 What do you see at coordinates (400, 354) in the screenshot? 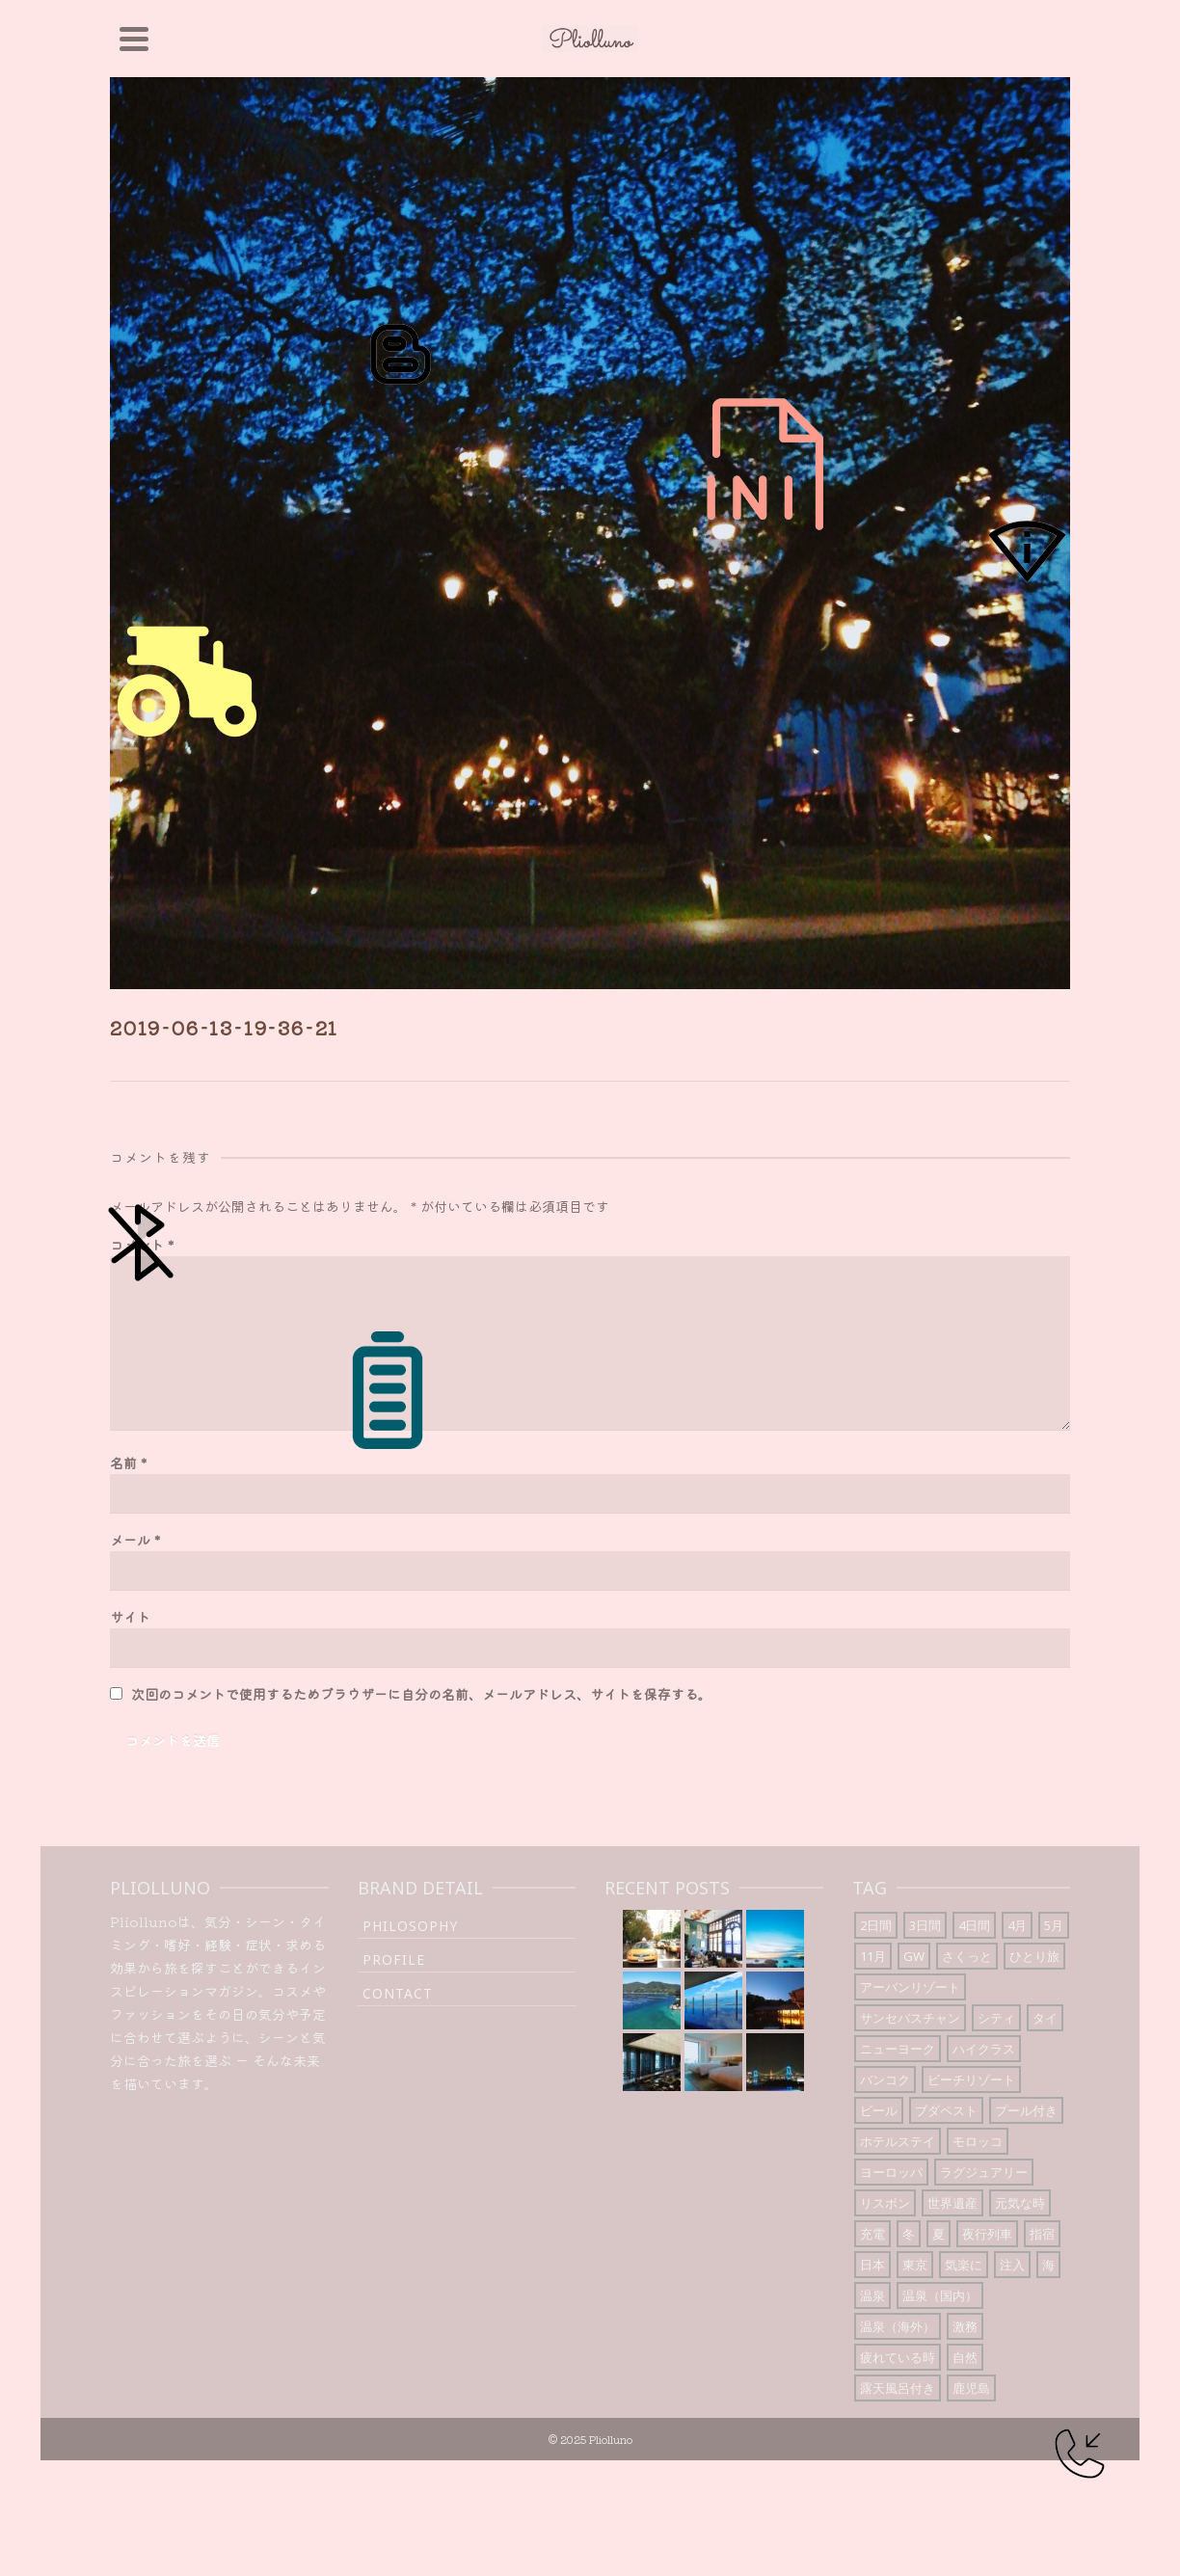
I see `open blogger app` at bounding box center [400, 354].